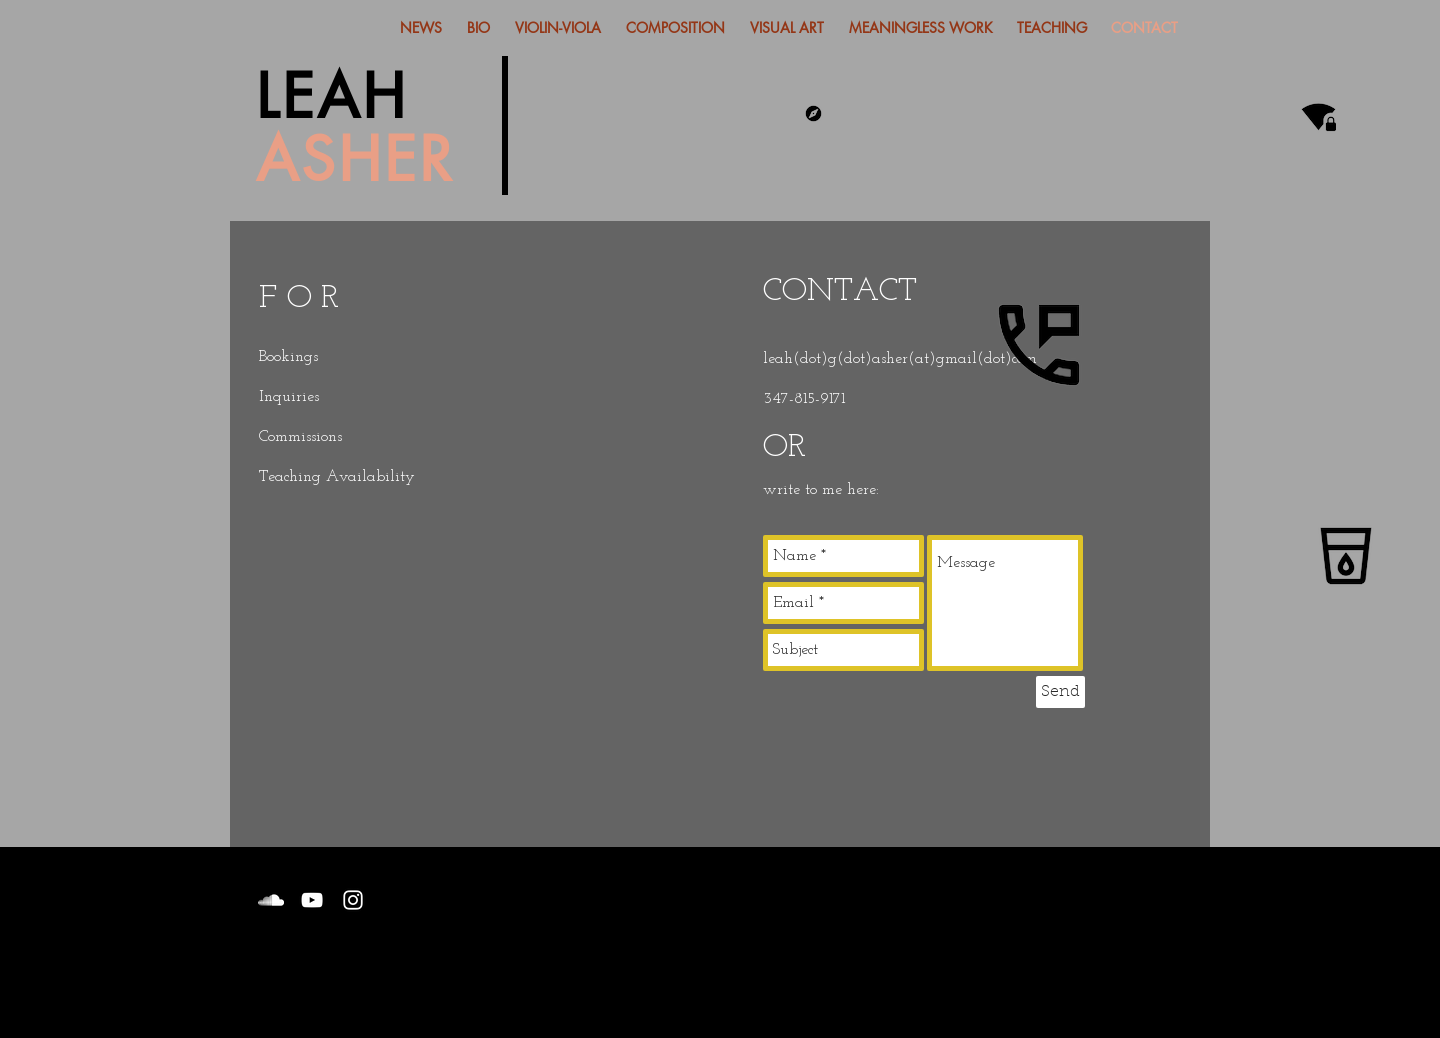  What do you see at coordinates (1318, 116) in the screenshot?
I see `connected to a secure wifi network` at bounding box center [1318, 116].